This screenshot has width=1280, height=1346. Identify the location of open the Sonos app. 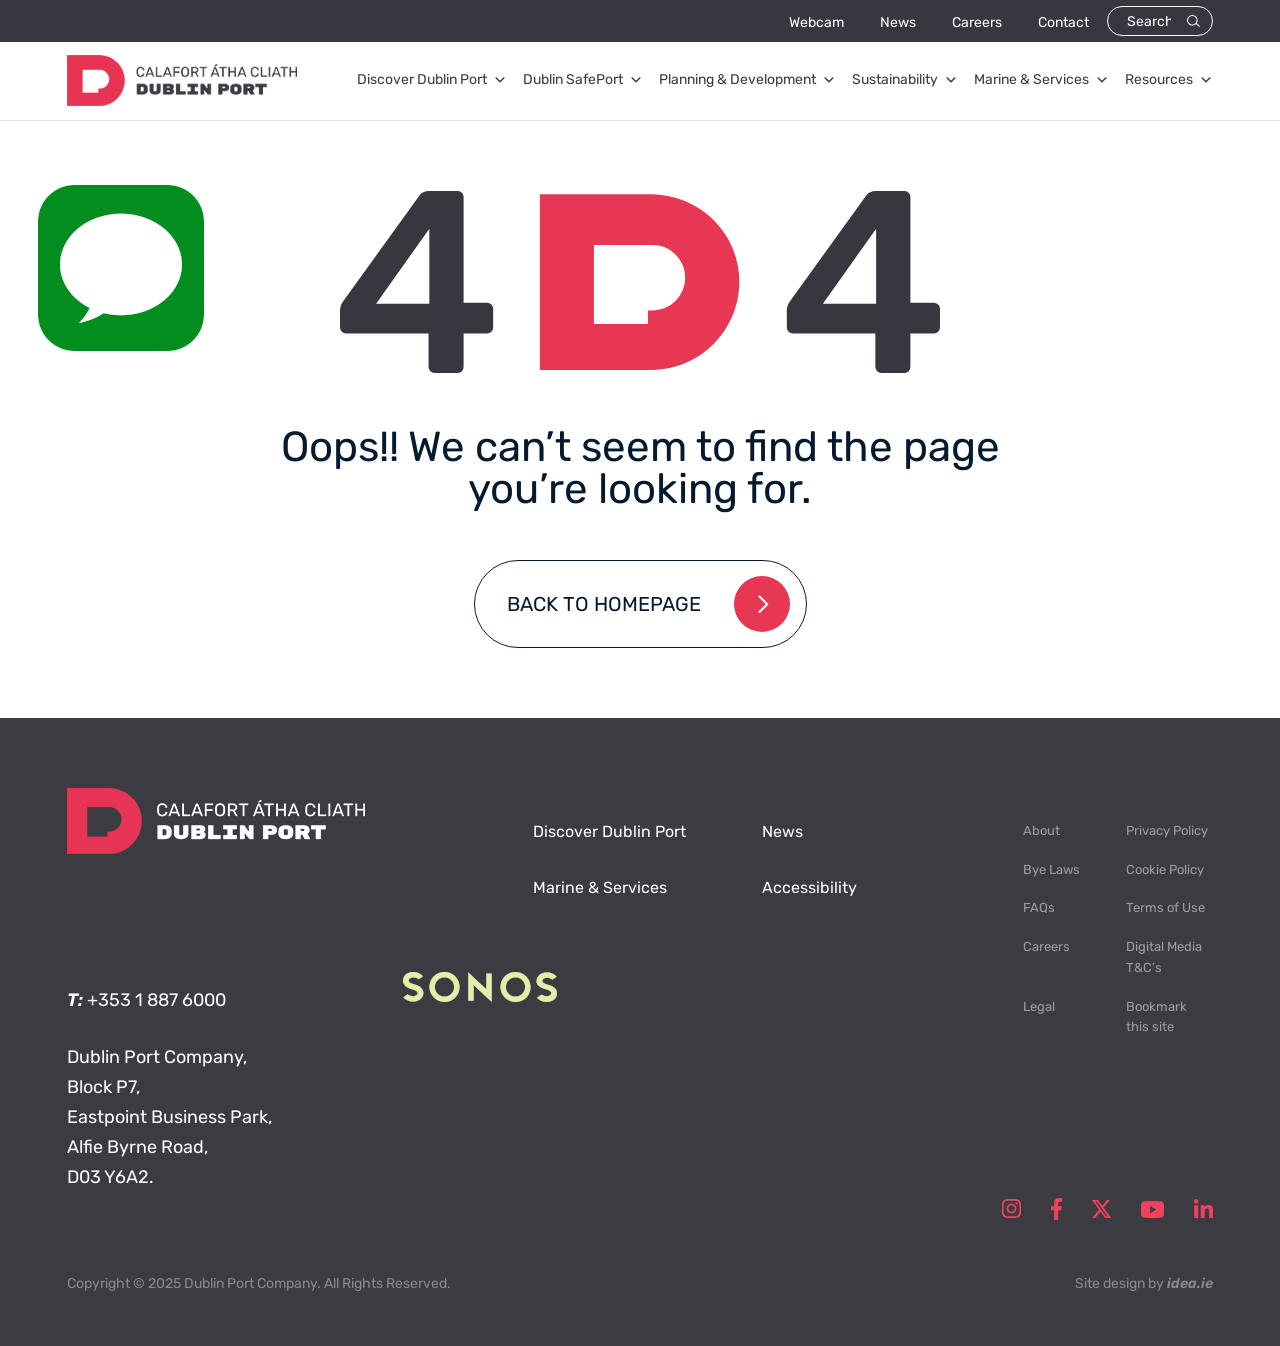
(480, 987).